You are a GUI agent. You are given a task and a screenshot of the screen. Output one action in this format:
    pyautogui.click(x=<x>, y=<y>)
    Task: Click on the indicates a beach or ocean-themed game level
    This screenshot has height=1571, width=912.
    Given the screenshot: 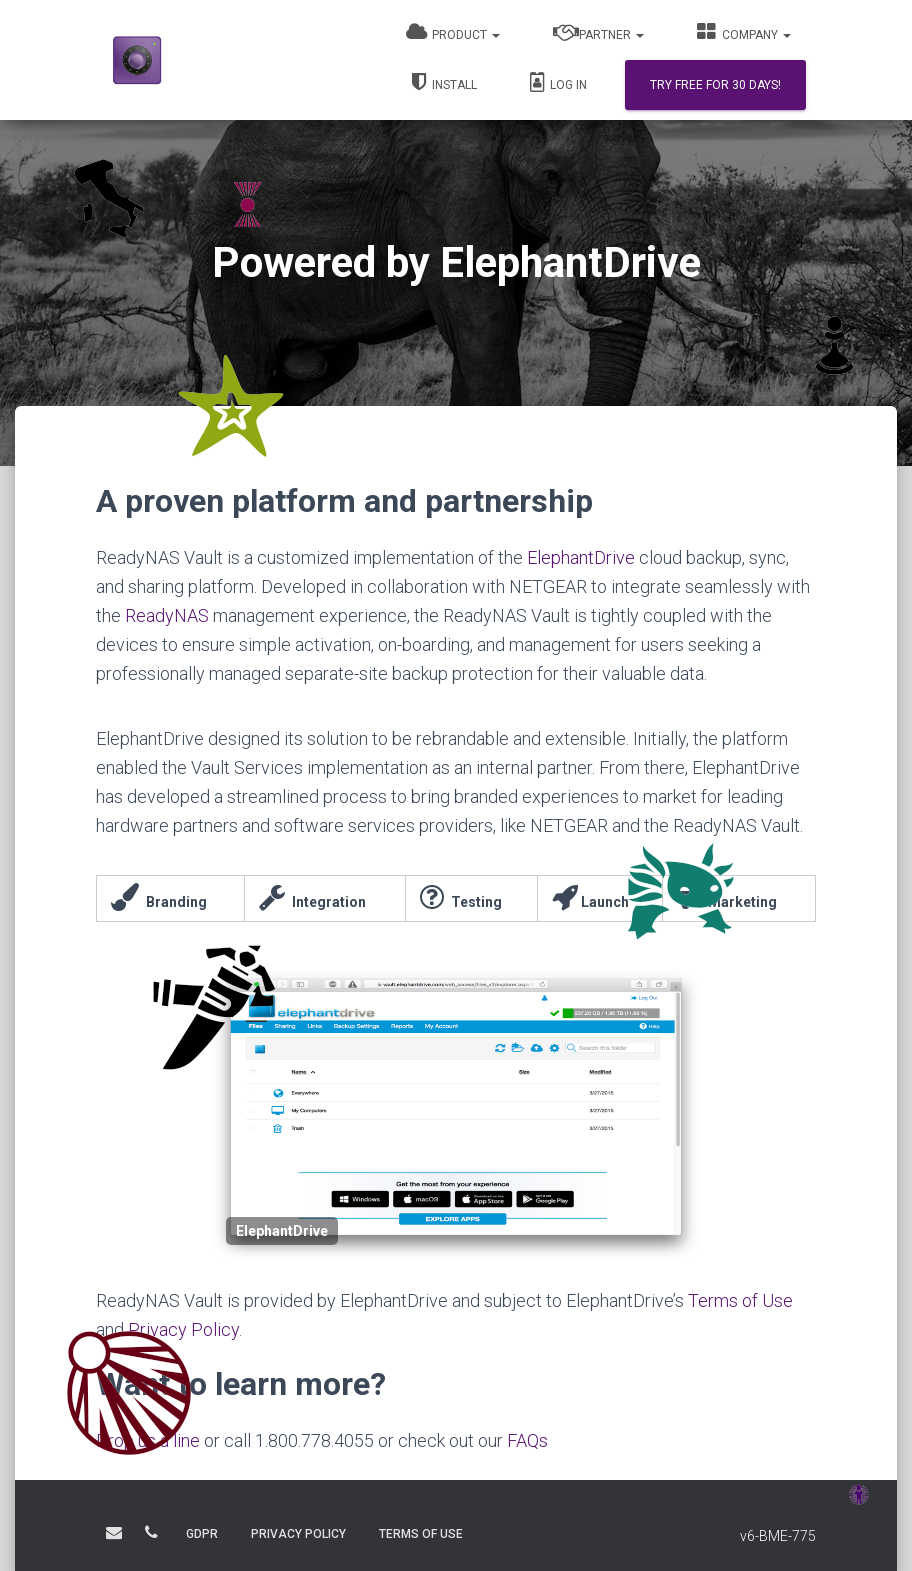 What is the action you would take?
    pyautogui.click(x=230, y=405)
    